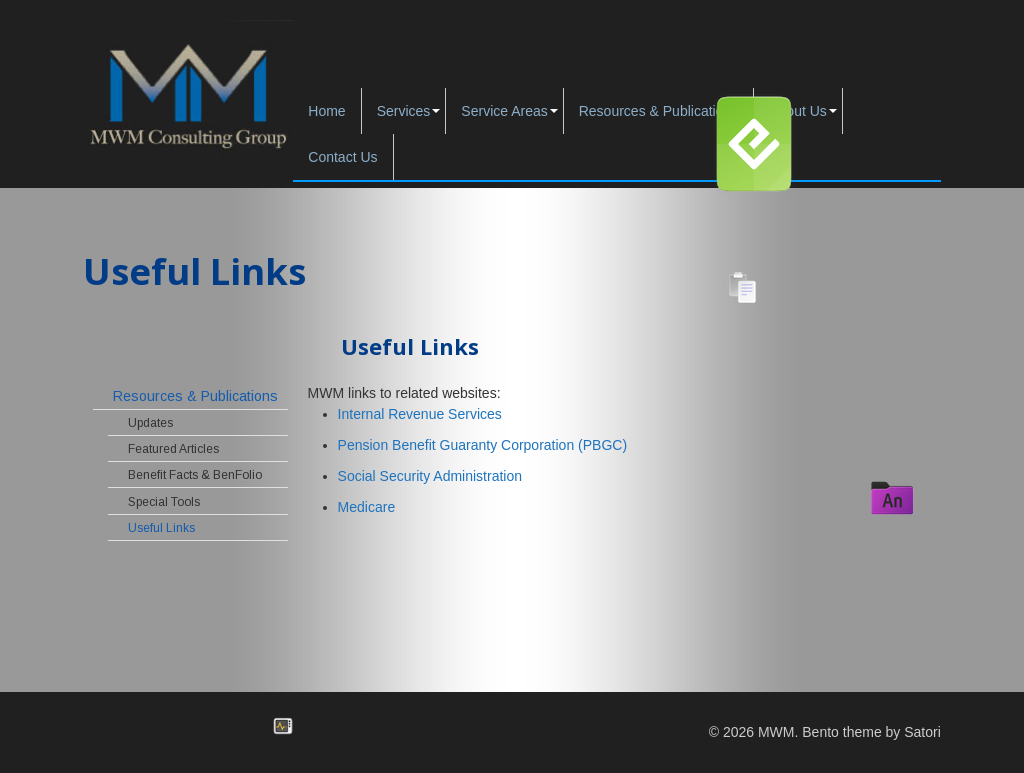 Image resolution: width=1024 pixels, height=773 pixels. Describe the element at coordinates (892, 499) in the screenshot. I see `open folder containing Adobe Animate project files` at that location.